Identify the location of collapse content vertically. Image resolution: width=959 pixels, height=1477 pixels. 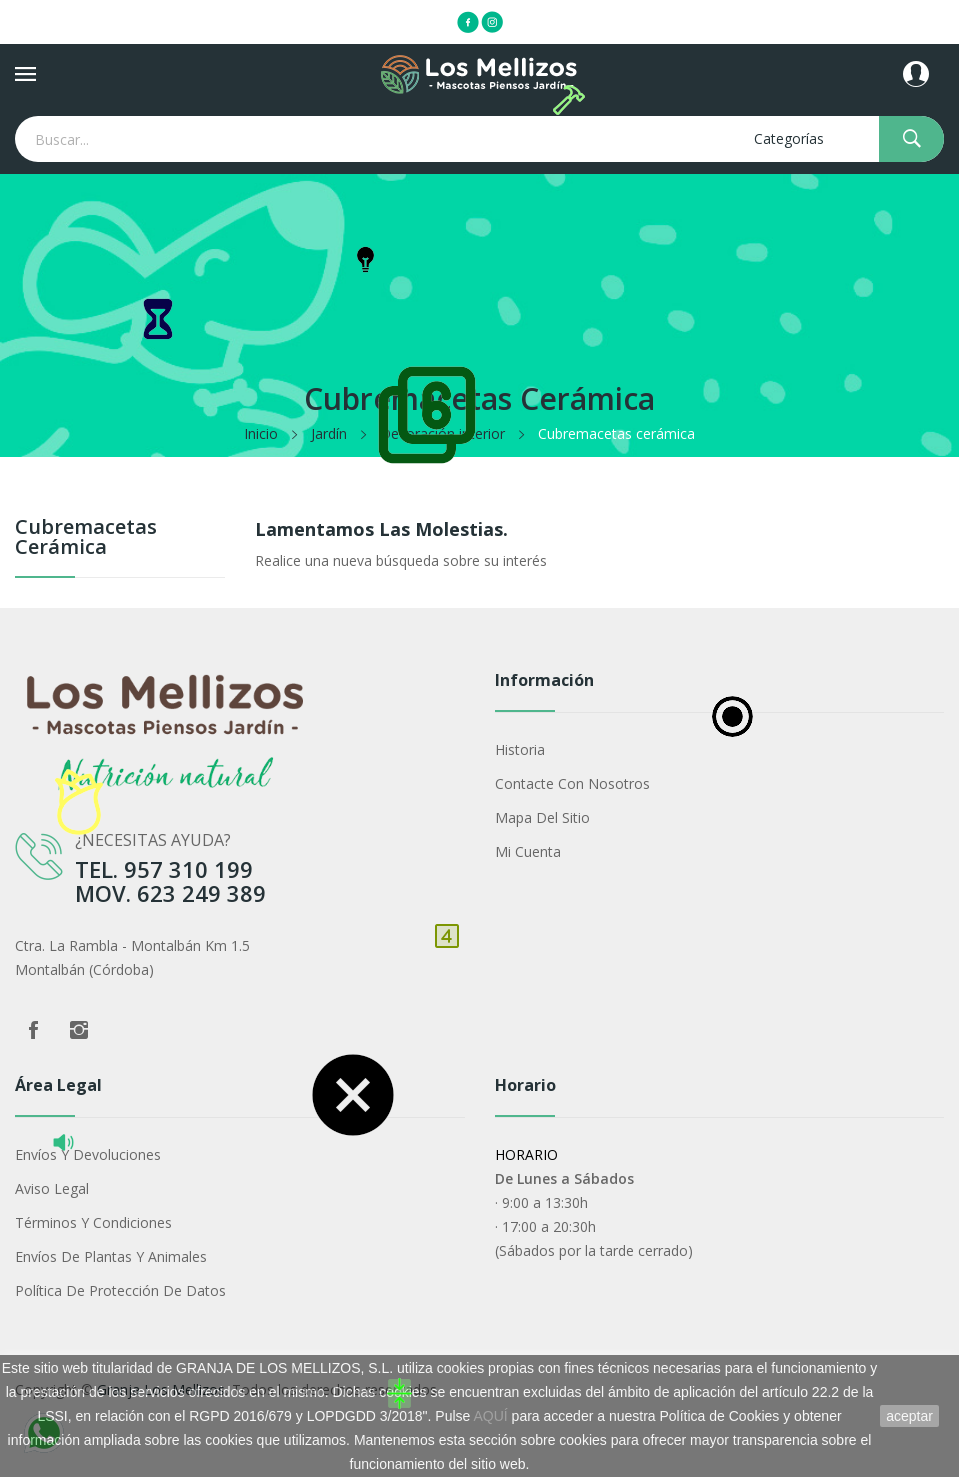
(399, 1393).